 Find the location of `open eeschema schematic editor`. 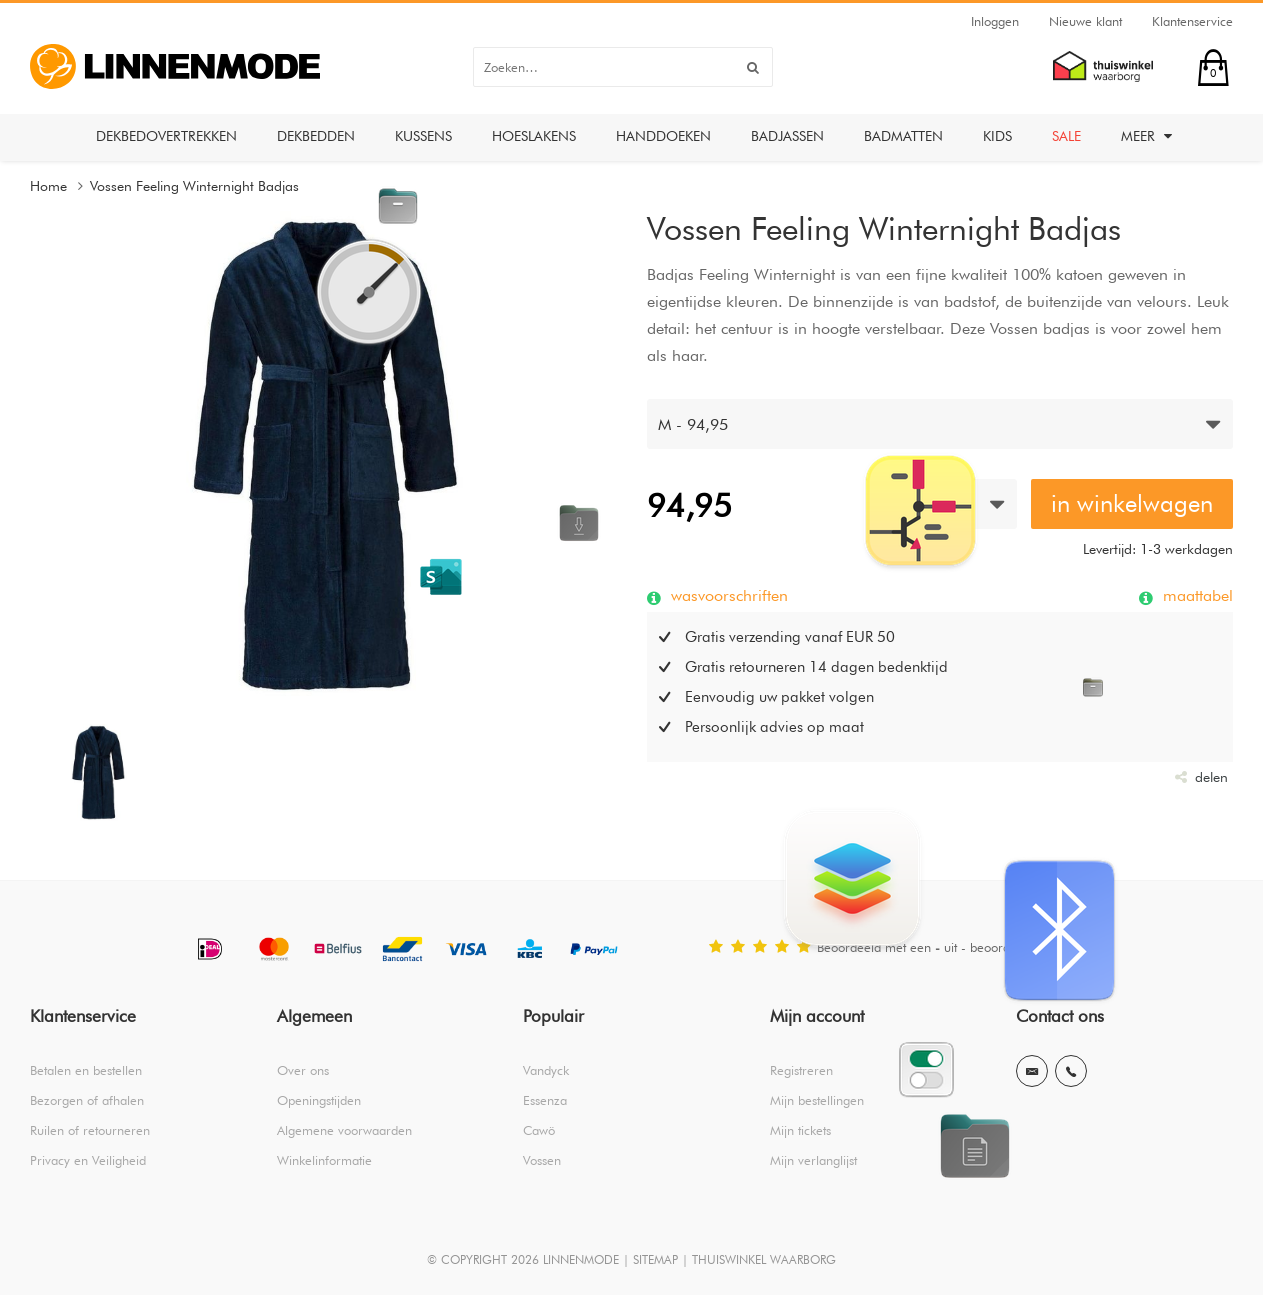

open eeschema schematic editor is located at coordinates (920, 510).